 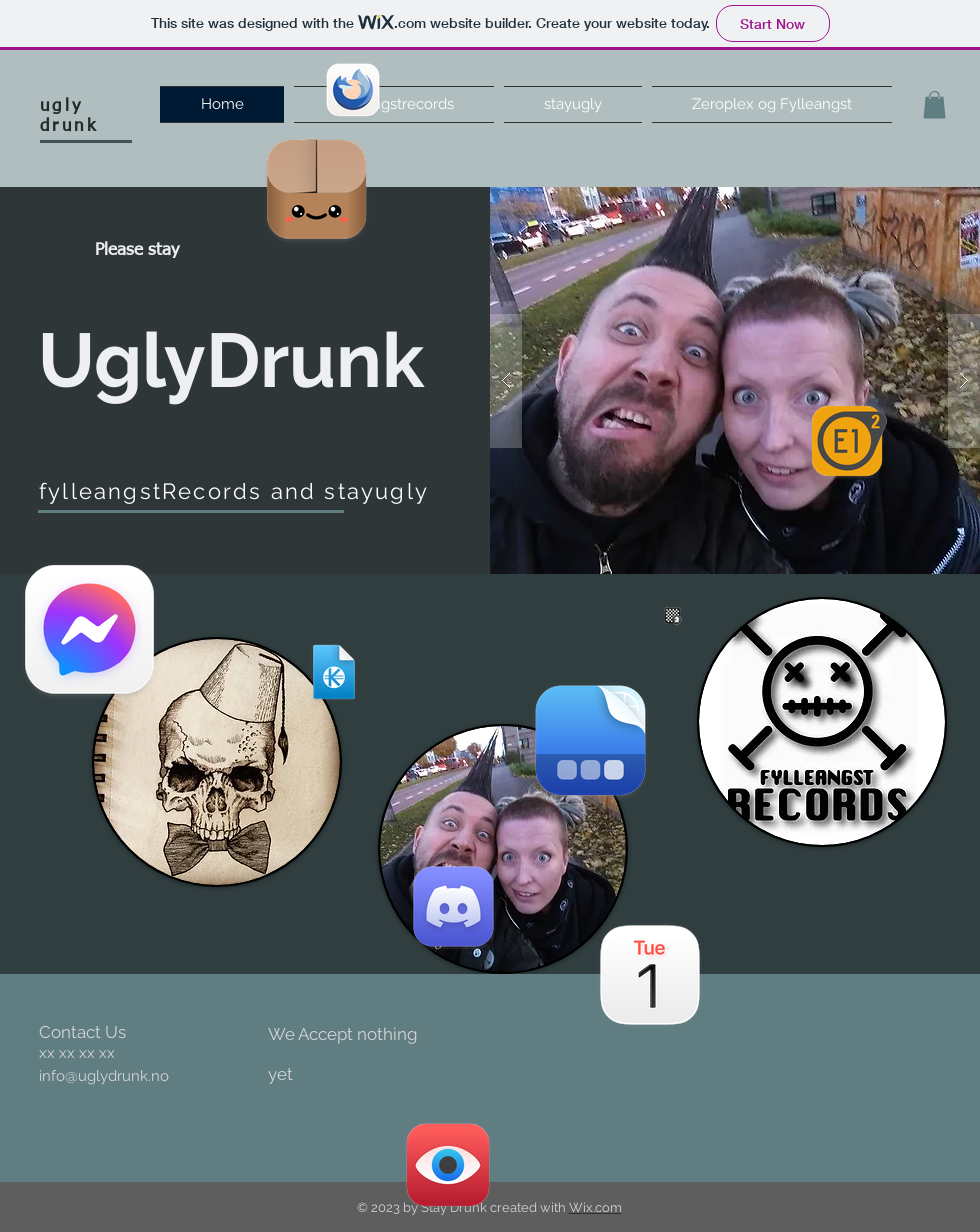 What do you see at coordinates (650, 975) in the screenshot?
I see `open the calendar app` at bounding box center [650, 975].